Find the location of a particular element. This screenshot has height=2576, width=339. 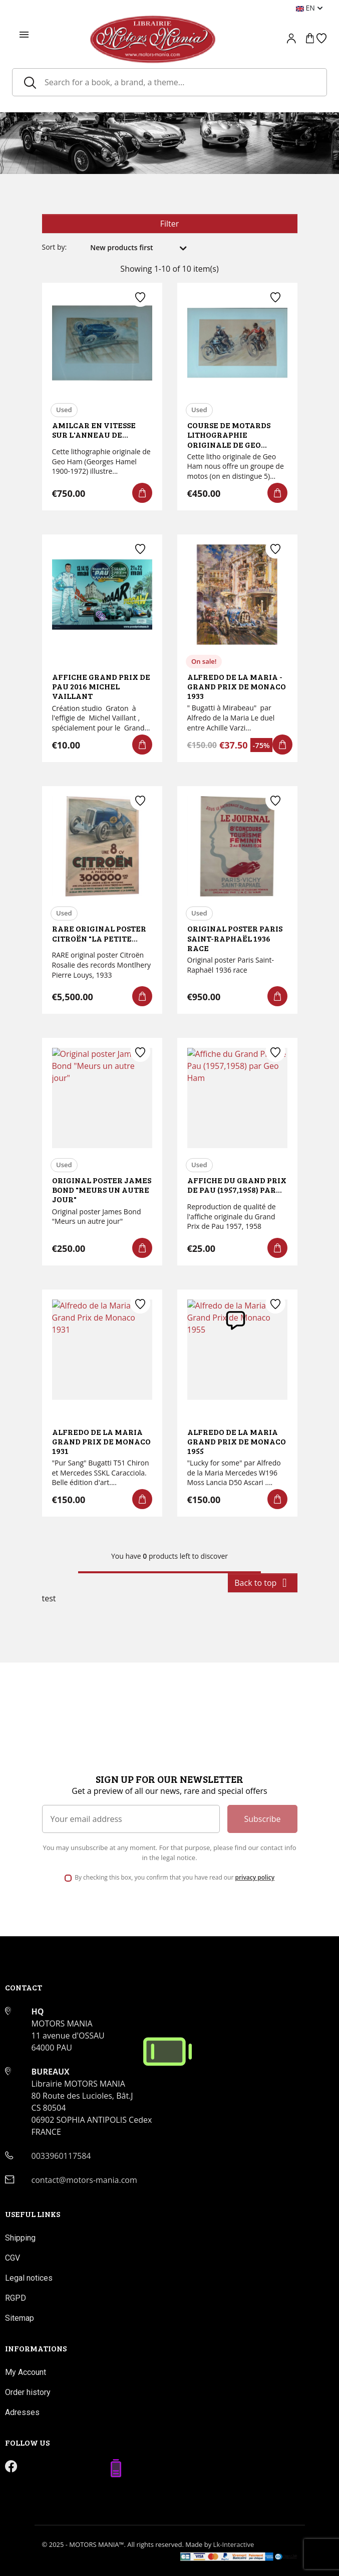

indicates low battery level is located at coordinates (167, 2052).